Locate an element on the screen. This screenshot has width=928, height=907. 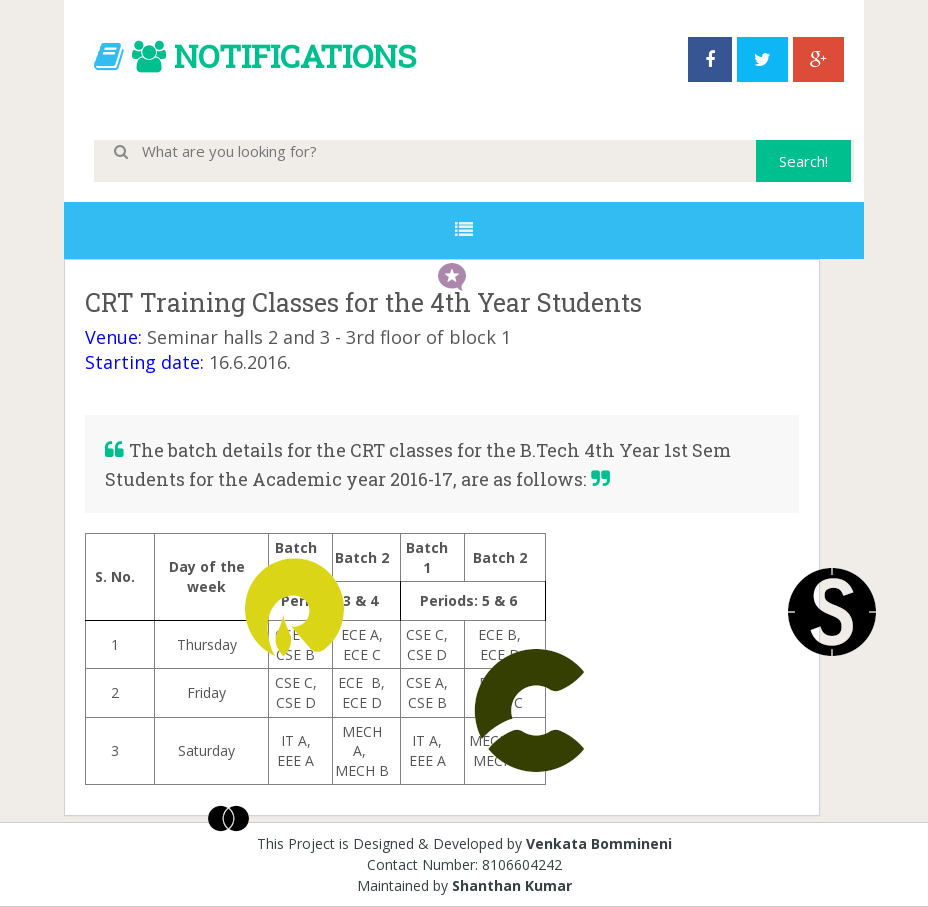
visit Stryker Corporation website is located at coordinates (832, 612).